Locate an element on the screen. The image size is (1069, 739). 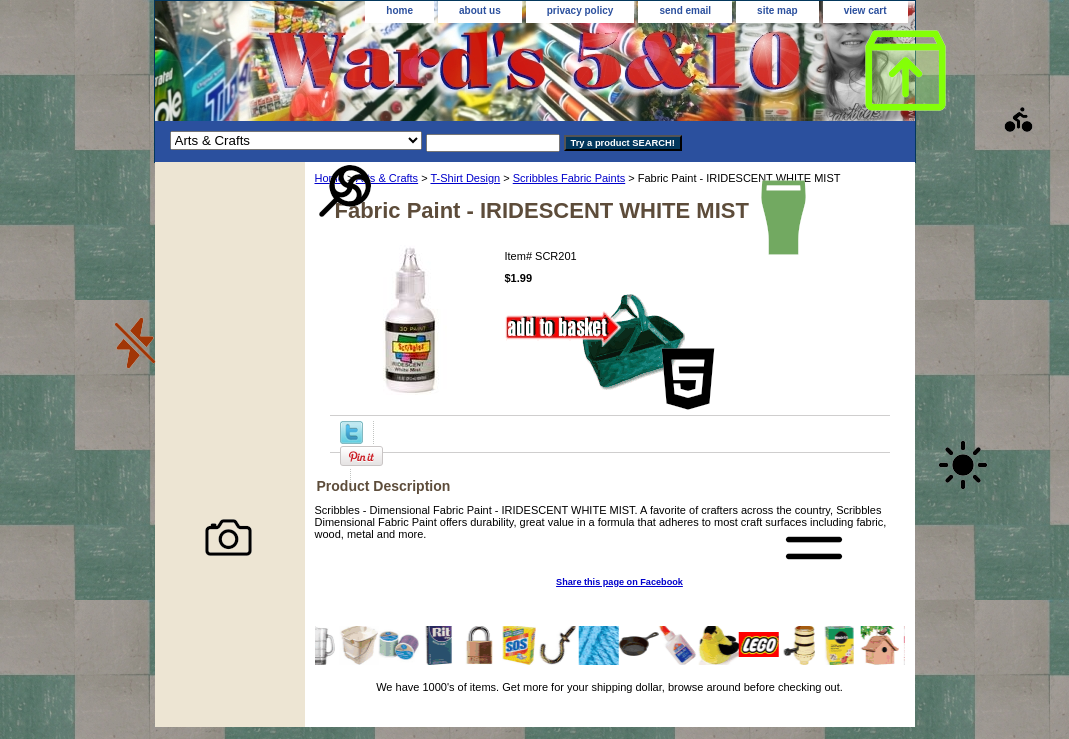
upload or export a package is located at coordinates (905, 70).